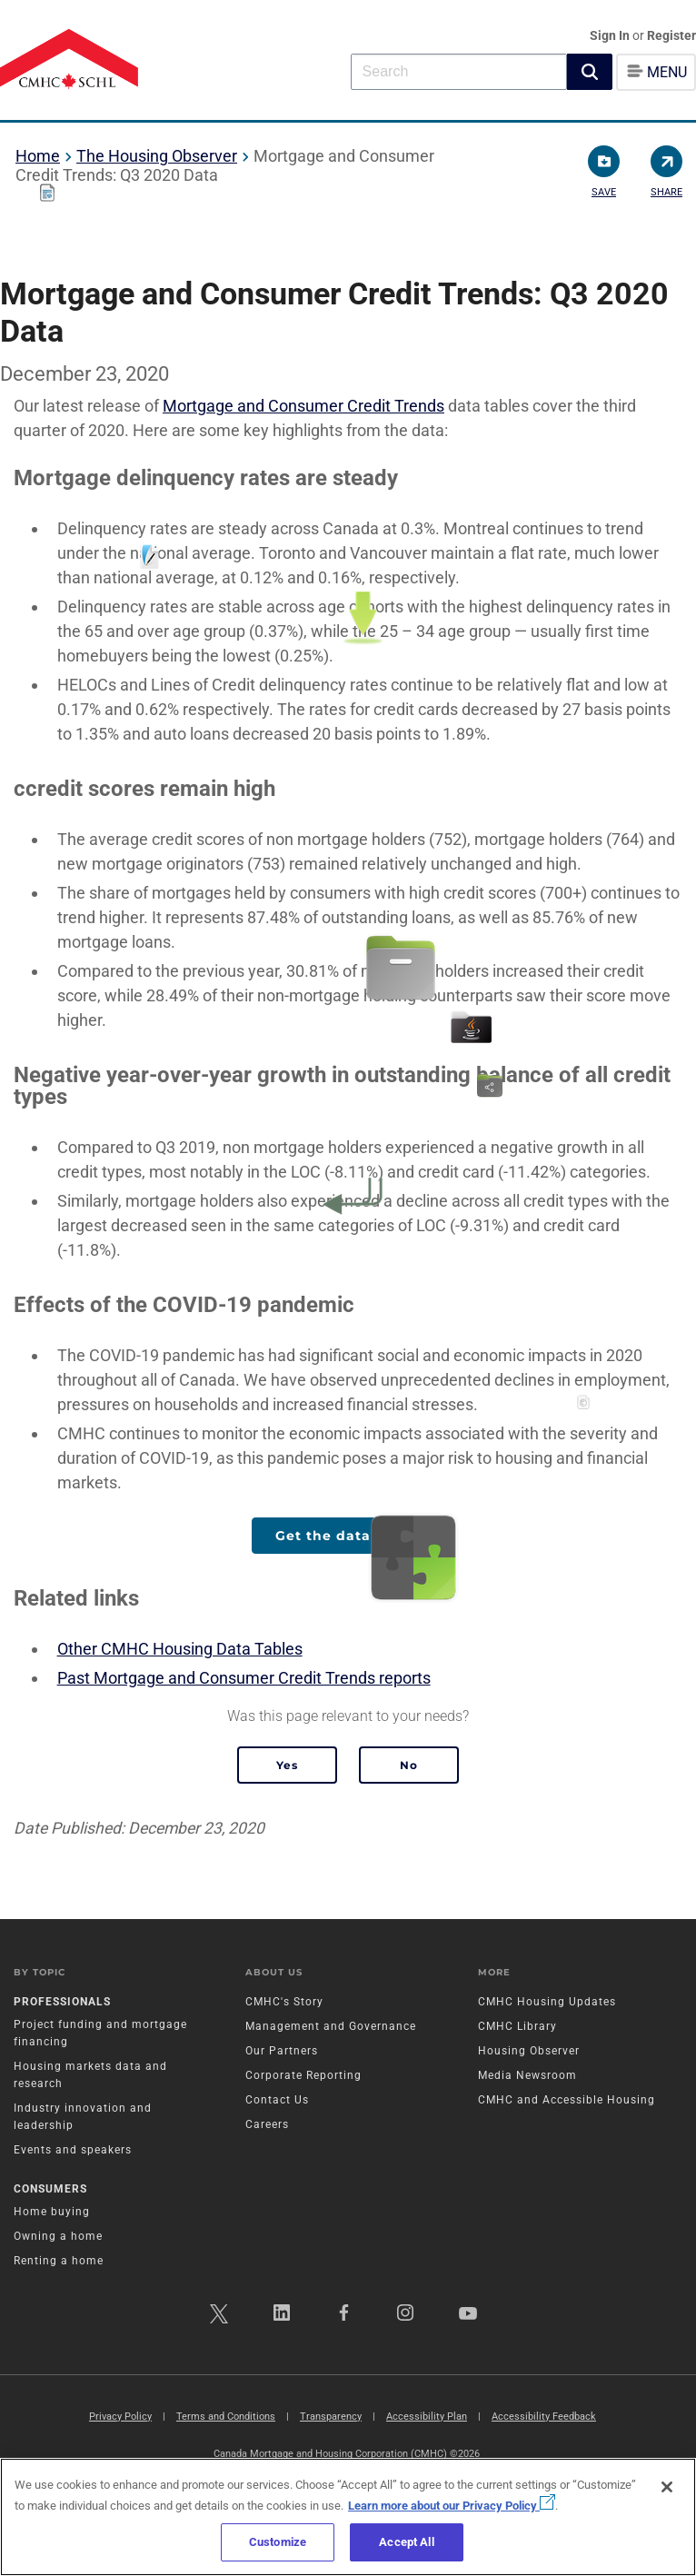 The height and width of the screenshot is (2576, 696). I want to click on access your public shared folder, so click(490, 1085).